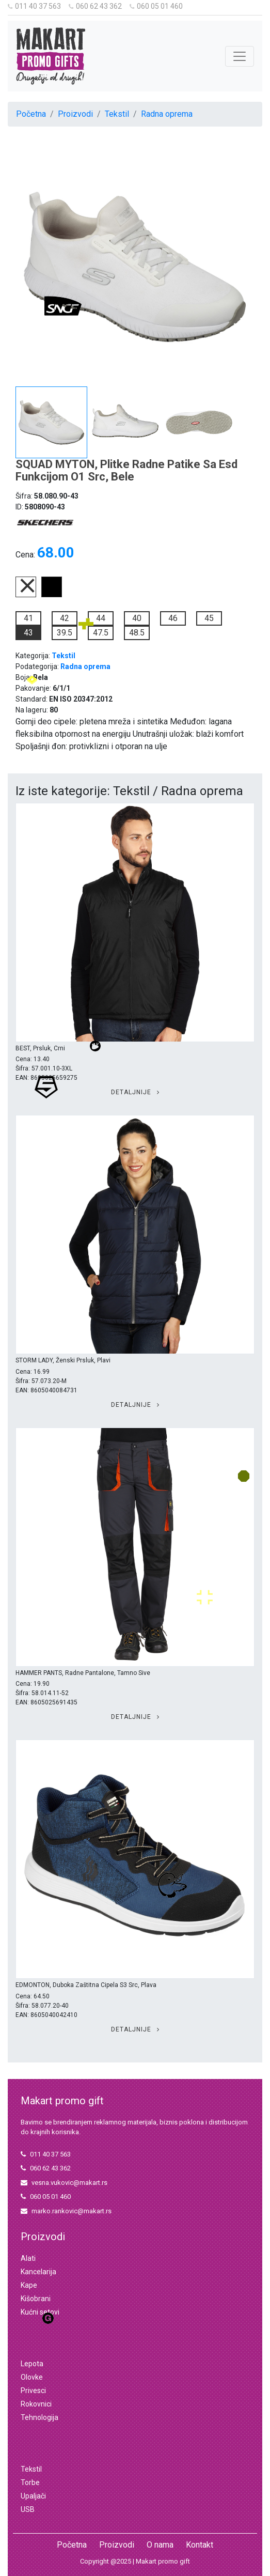  I want to click on exit fullscreen mode, so click(204, 1597).